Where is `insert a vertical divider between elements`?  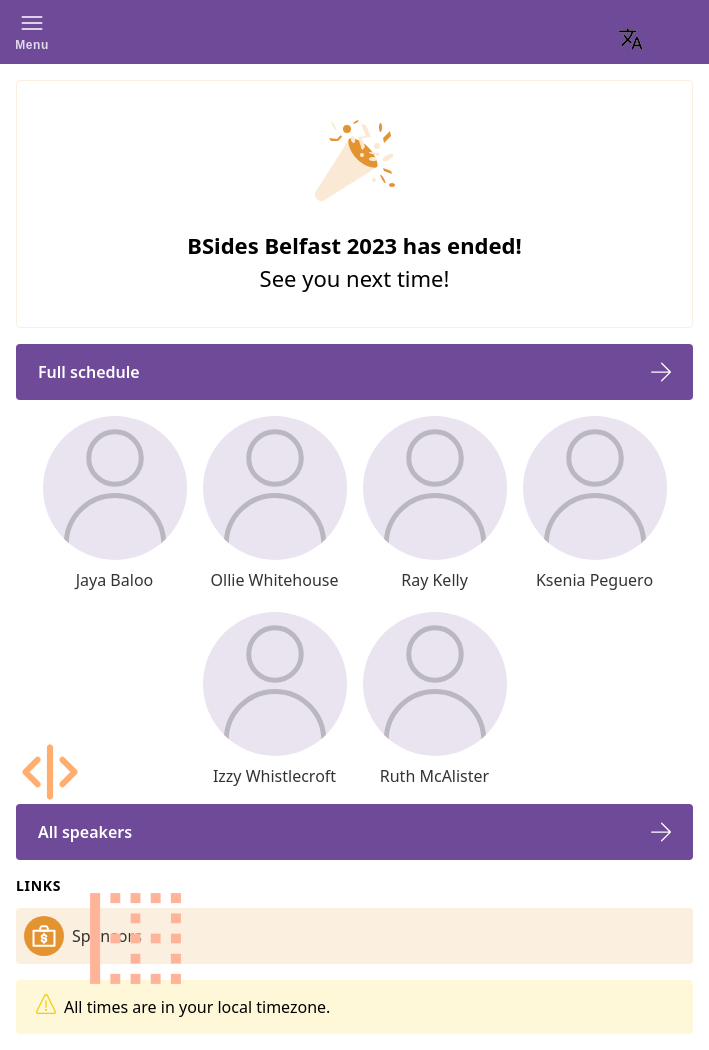 insert a vertical divider between elements is located at coordinates (50, 772).